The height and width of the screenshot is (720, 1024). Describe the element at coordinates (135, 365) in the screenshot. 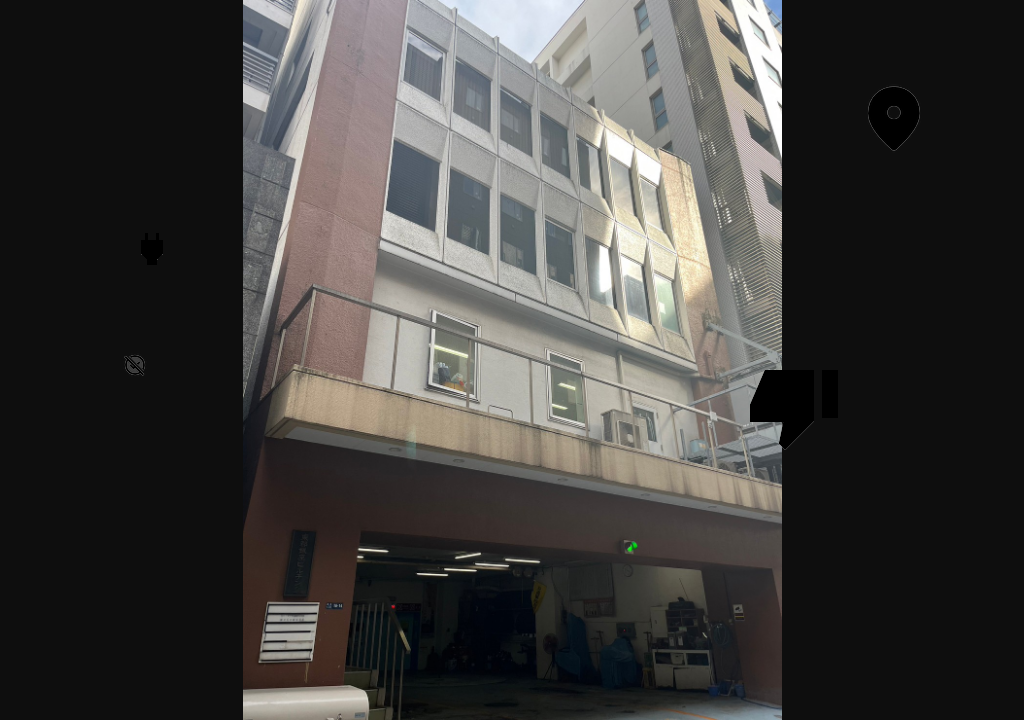

I see `indicates content has been unpublished` at that location.